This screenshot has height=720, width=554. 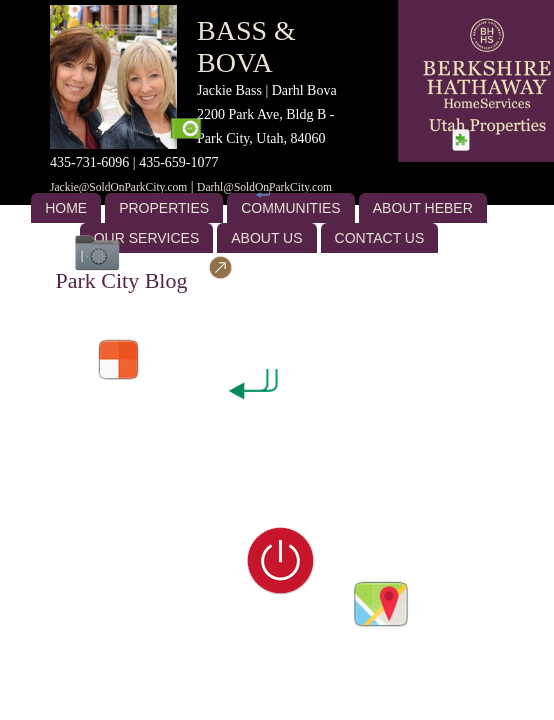 What do you see at coordinates (220, 267) in the screenshot?
I see `indicates a symbolic link or shortcut to another file` at bounding box center [220, 267].